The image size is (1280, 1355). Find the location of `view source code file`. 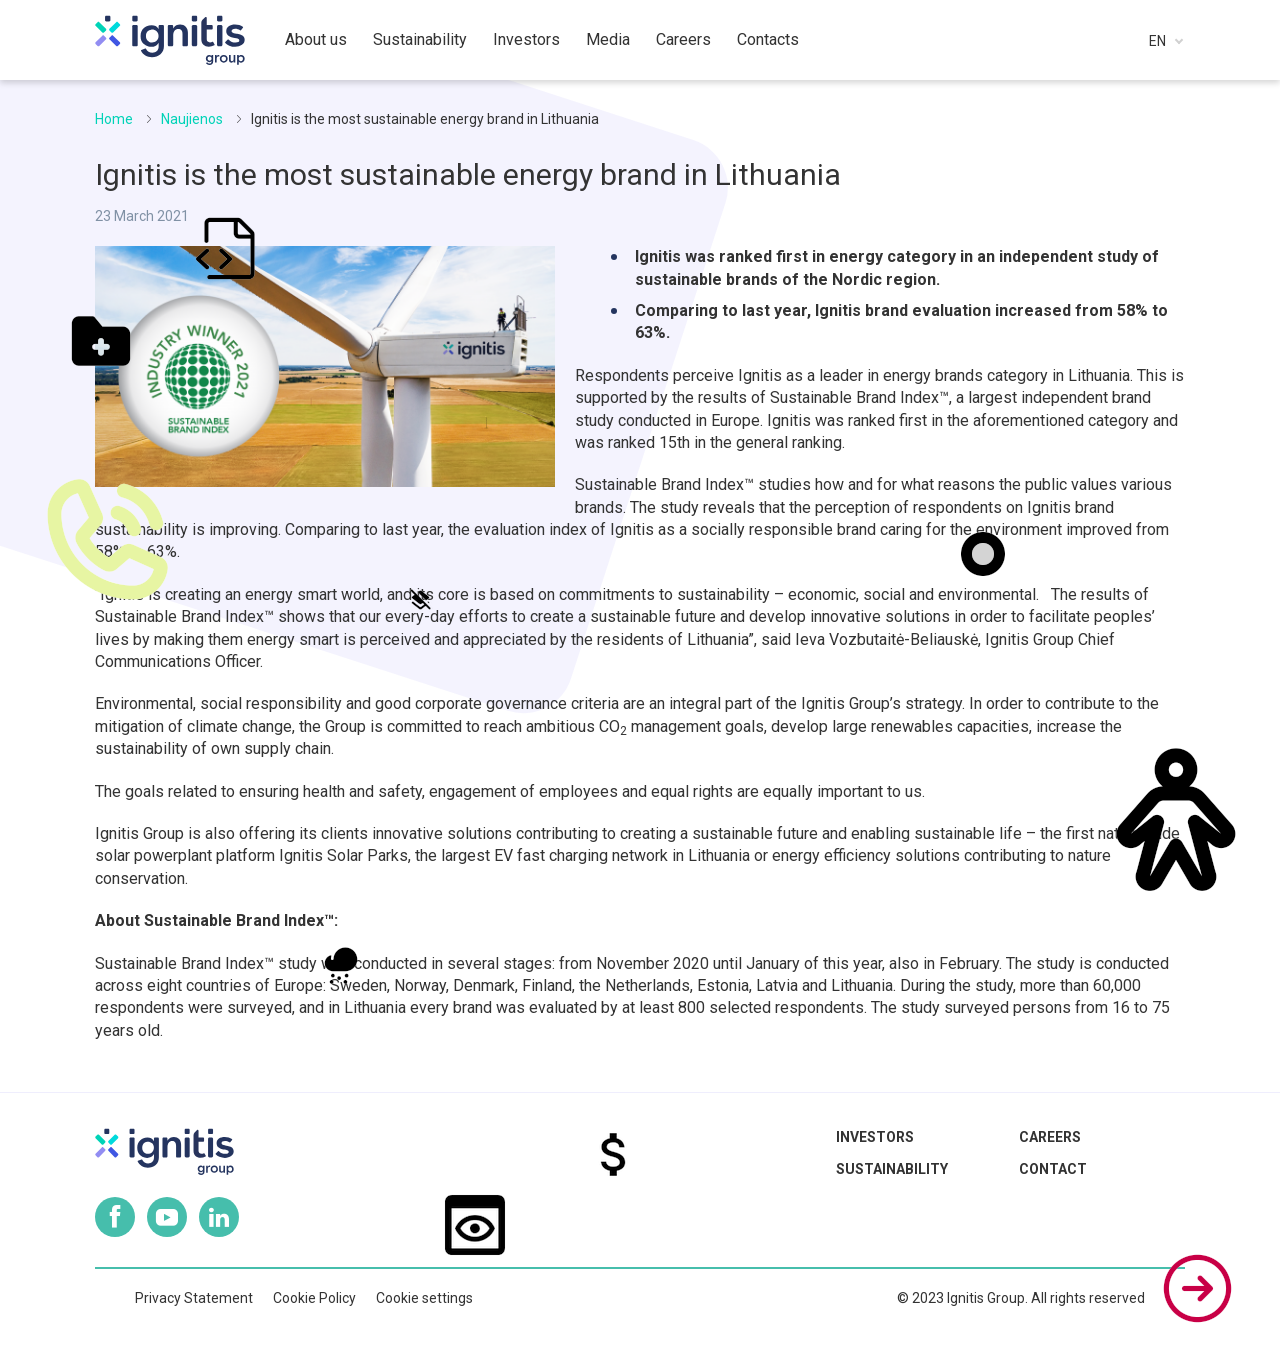

view source code file is located at coordinates (229, 248).